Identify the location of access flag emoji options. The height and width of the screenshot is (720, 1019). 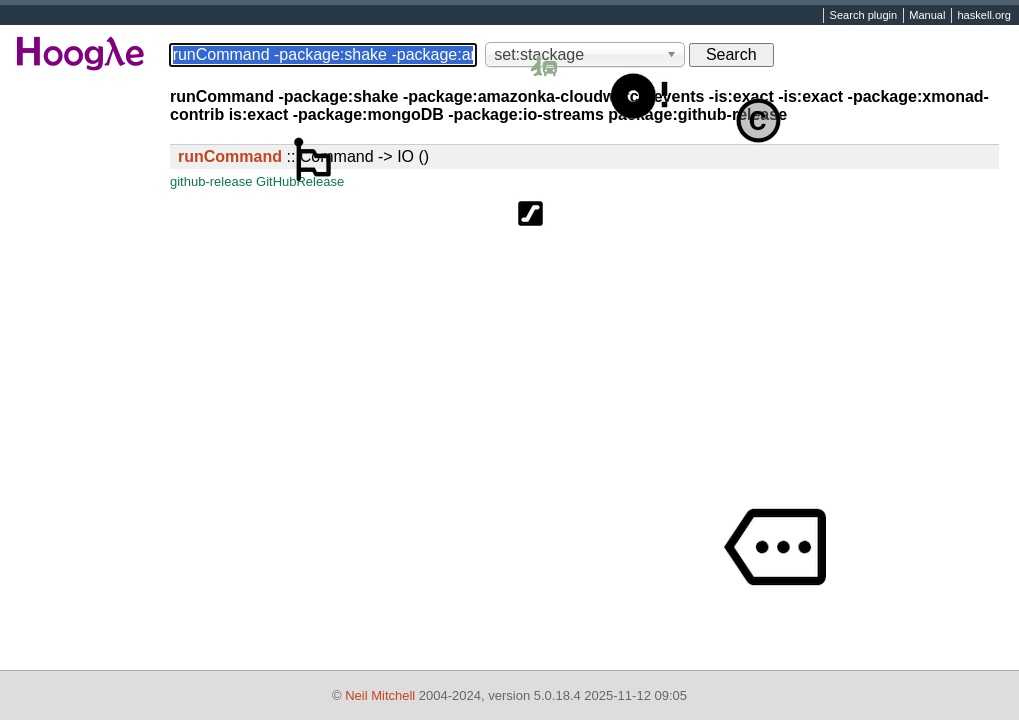
(312, 160).